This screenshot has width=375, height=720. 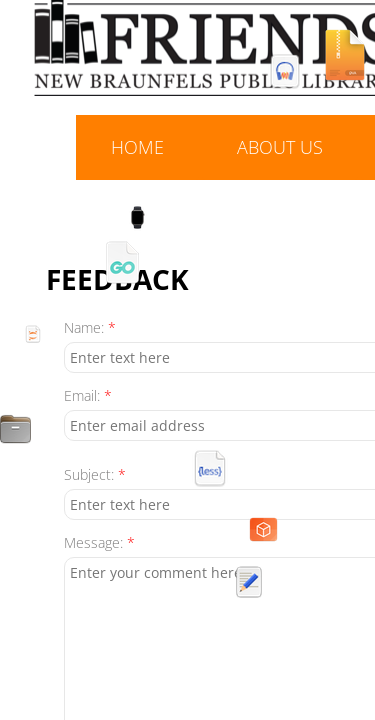 What do you see at coordinates (137, 217) in the screenshot?
I see `apple watch series 8 device icon` at bounding box center [137, 217].